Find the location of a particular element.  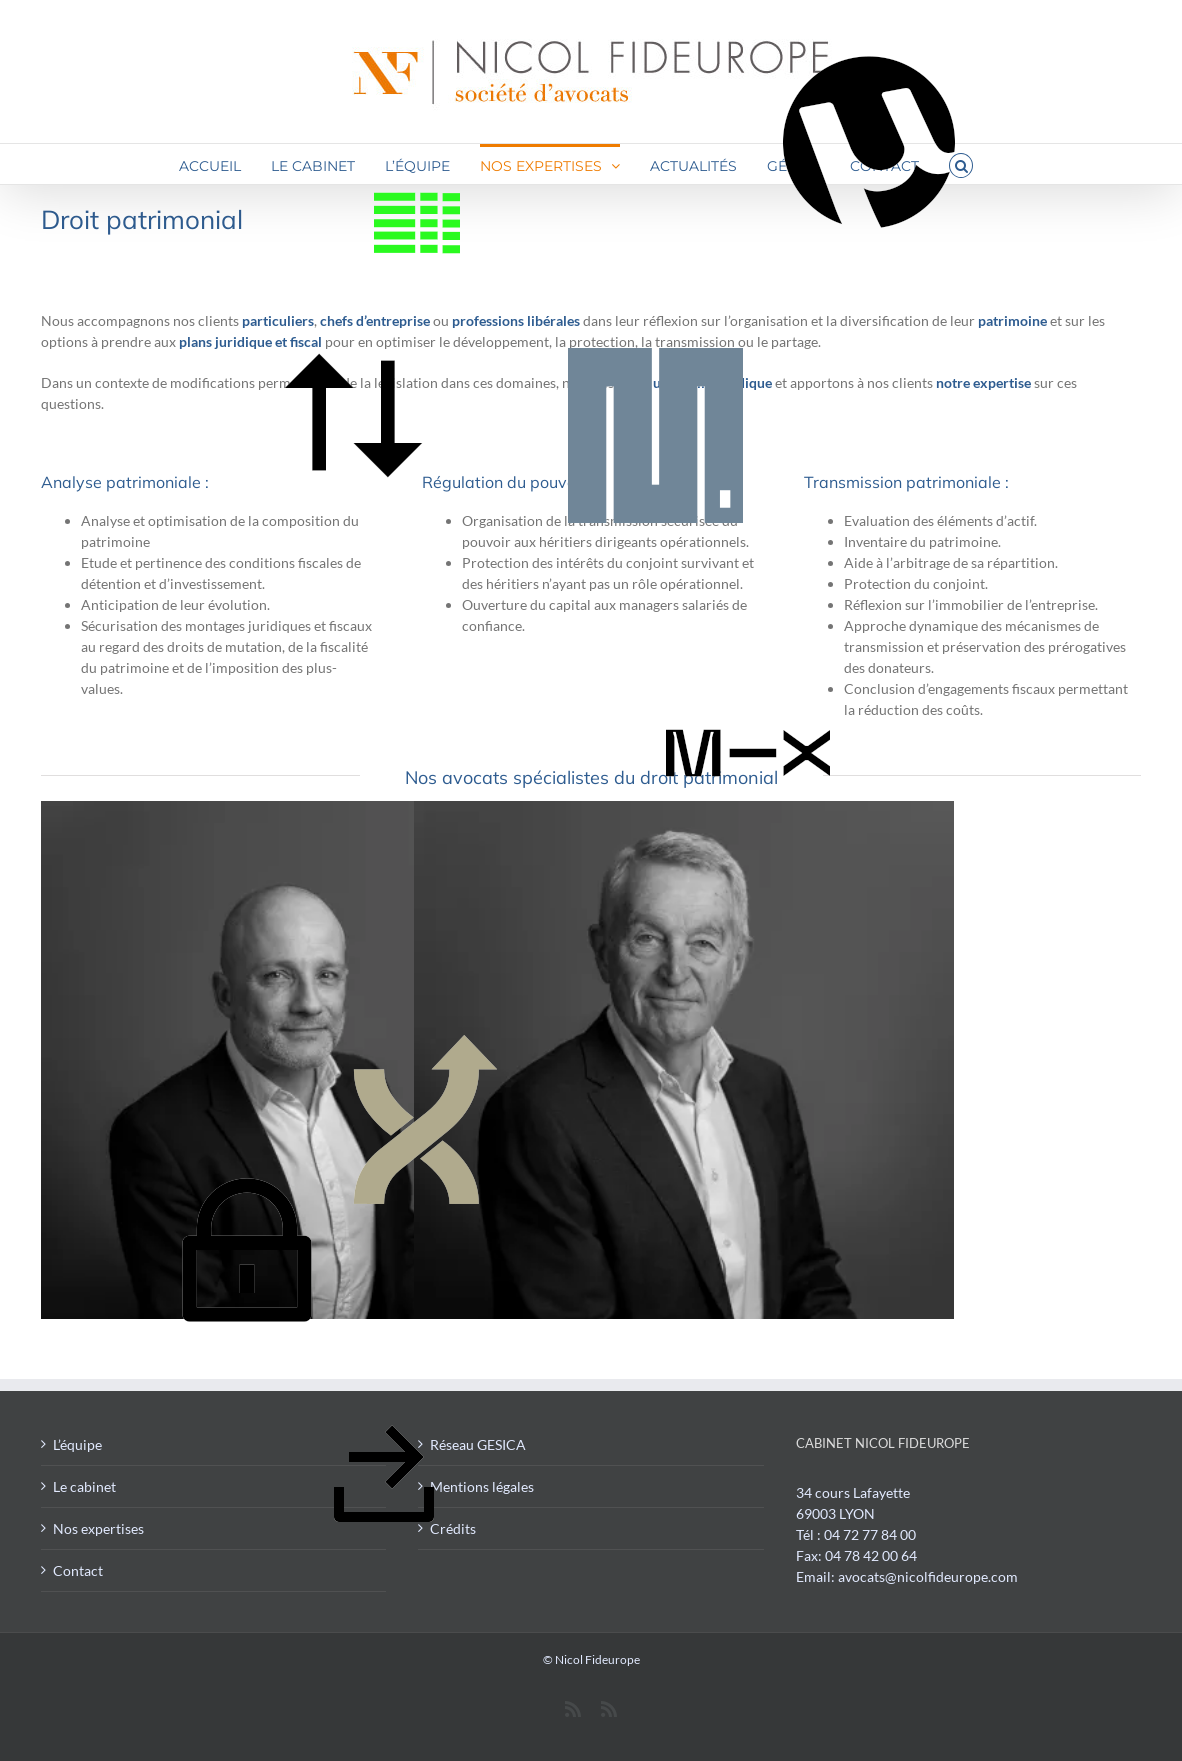

visit server fault community is located at coordinates (417, 223).